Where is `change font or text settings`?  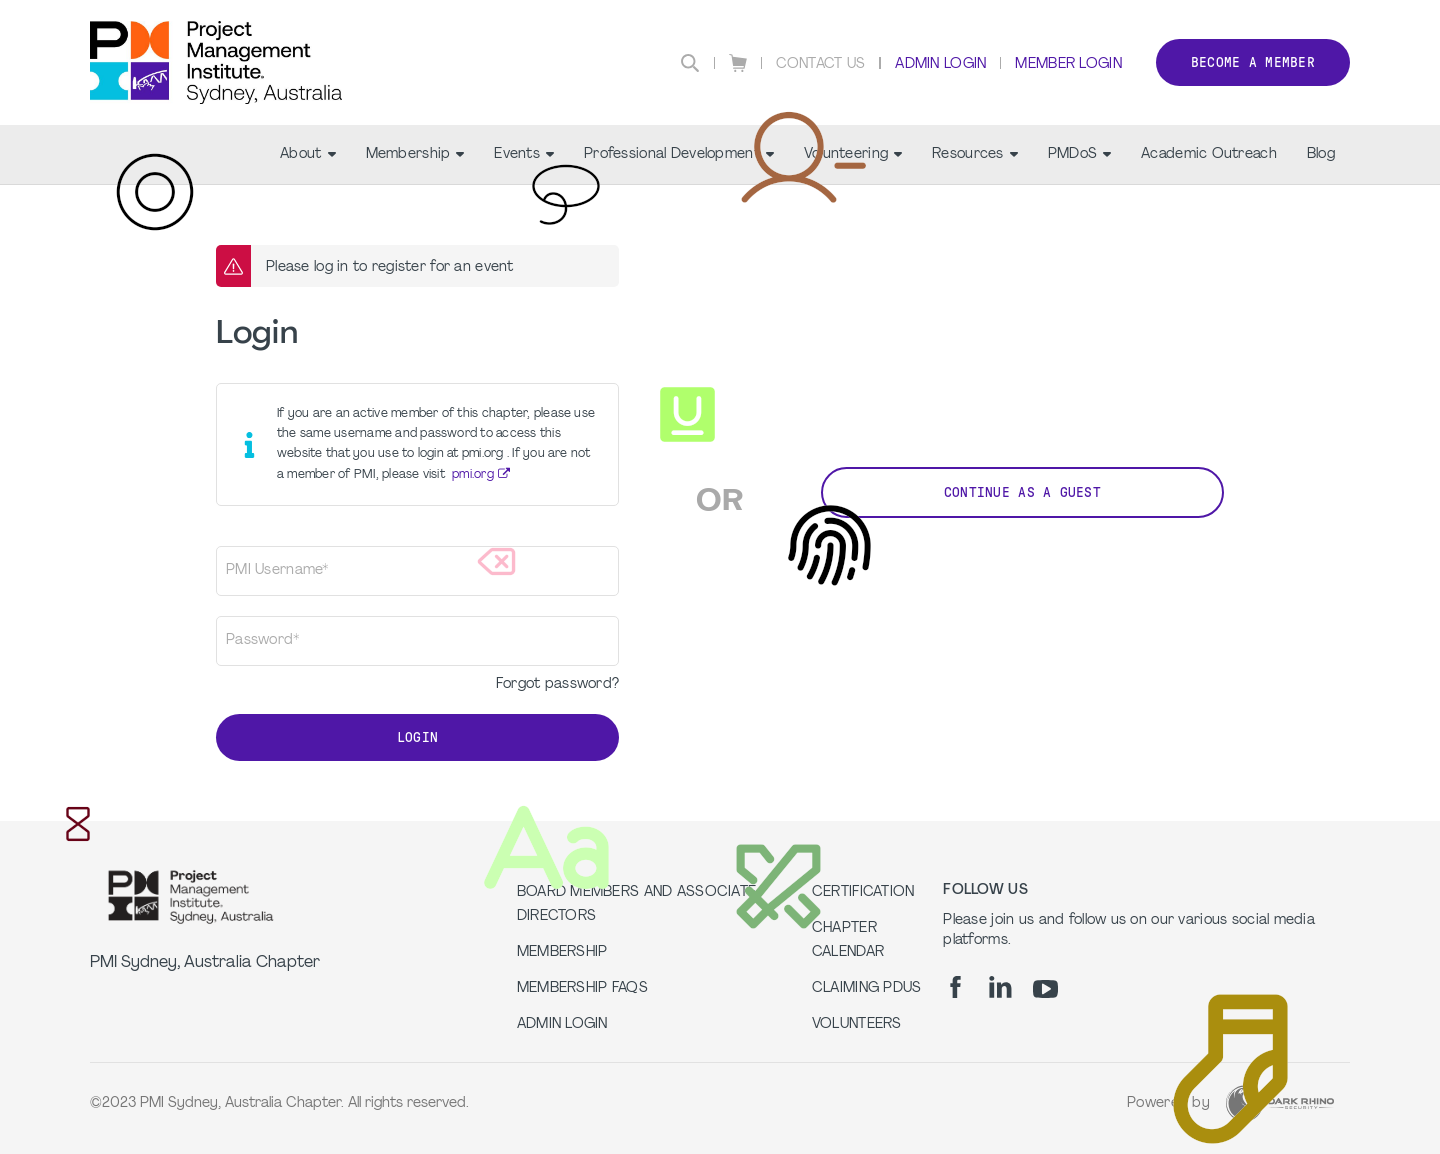
change font or text settings is located at coordinates (548, 849).